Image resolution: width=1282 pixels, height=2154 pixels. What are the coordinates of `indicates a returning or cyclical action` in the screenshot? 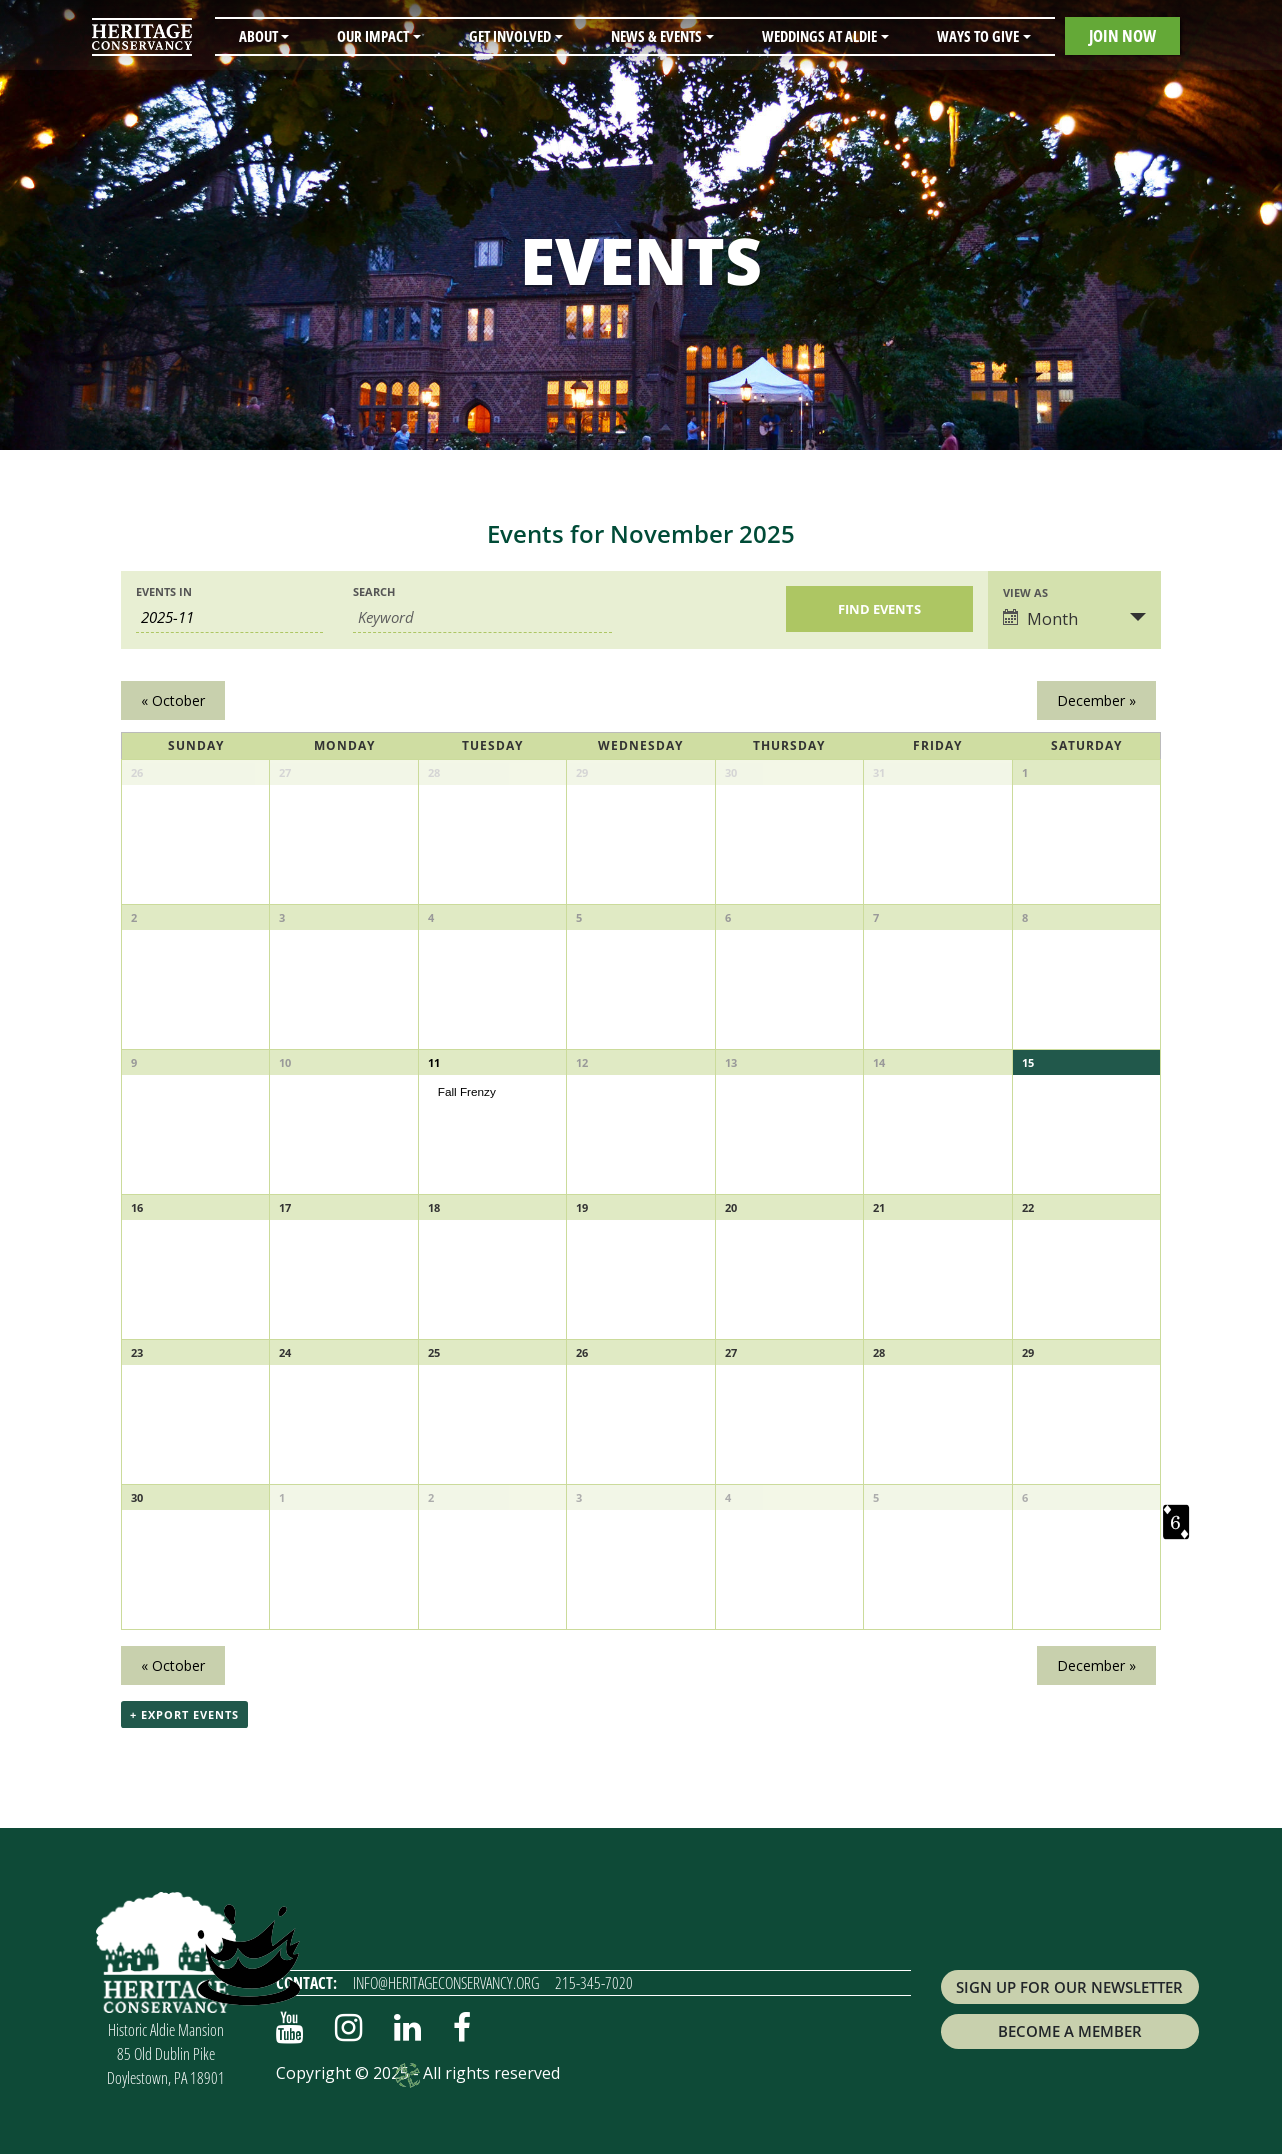 It's located at (407, 2075).